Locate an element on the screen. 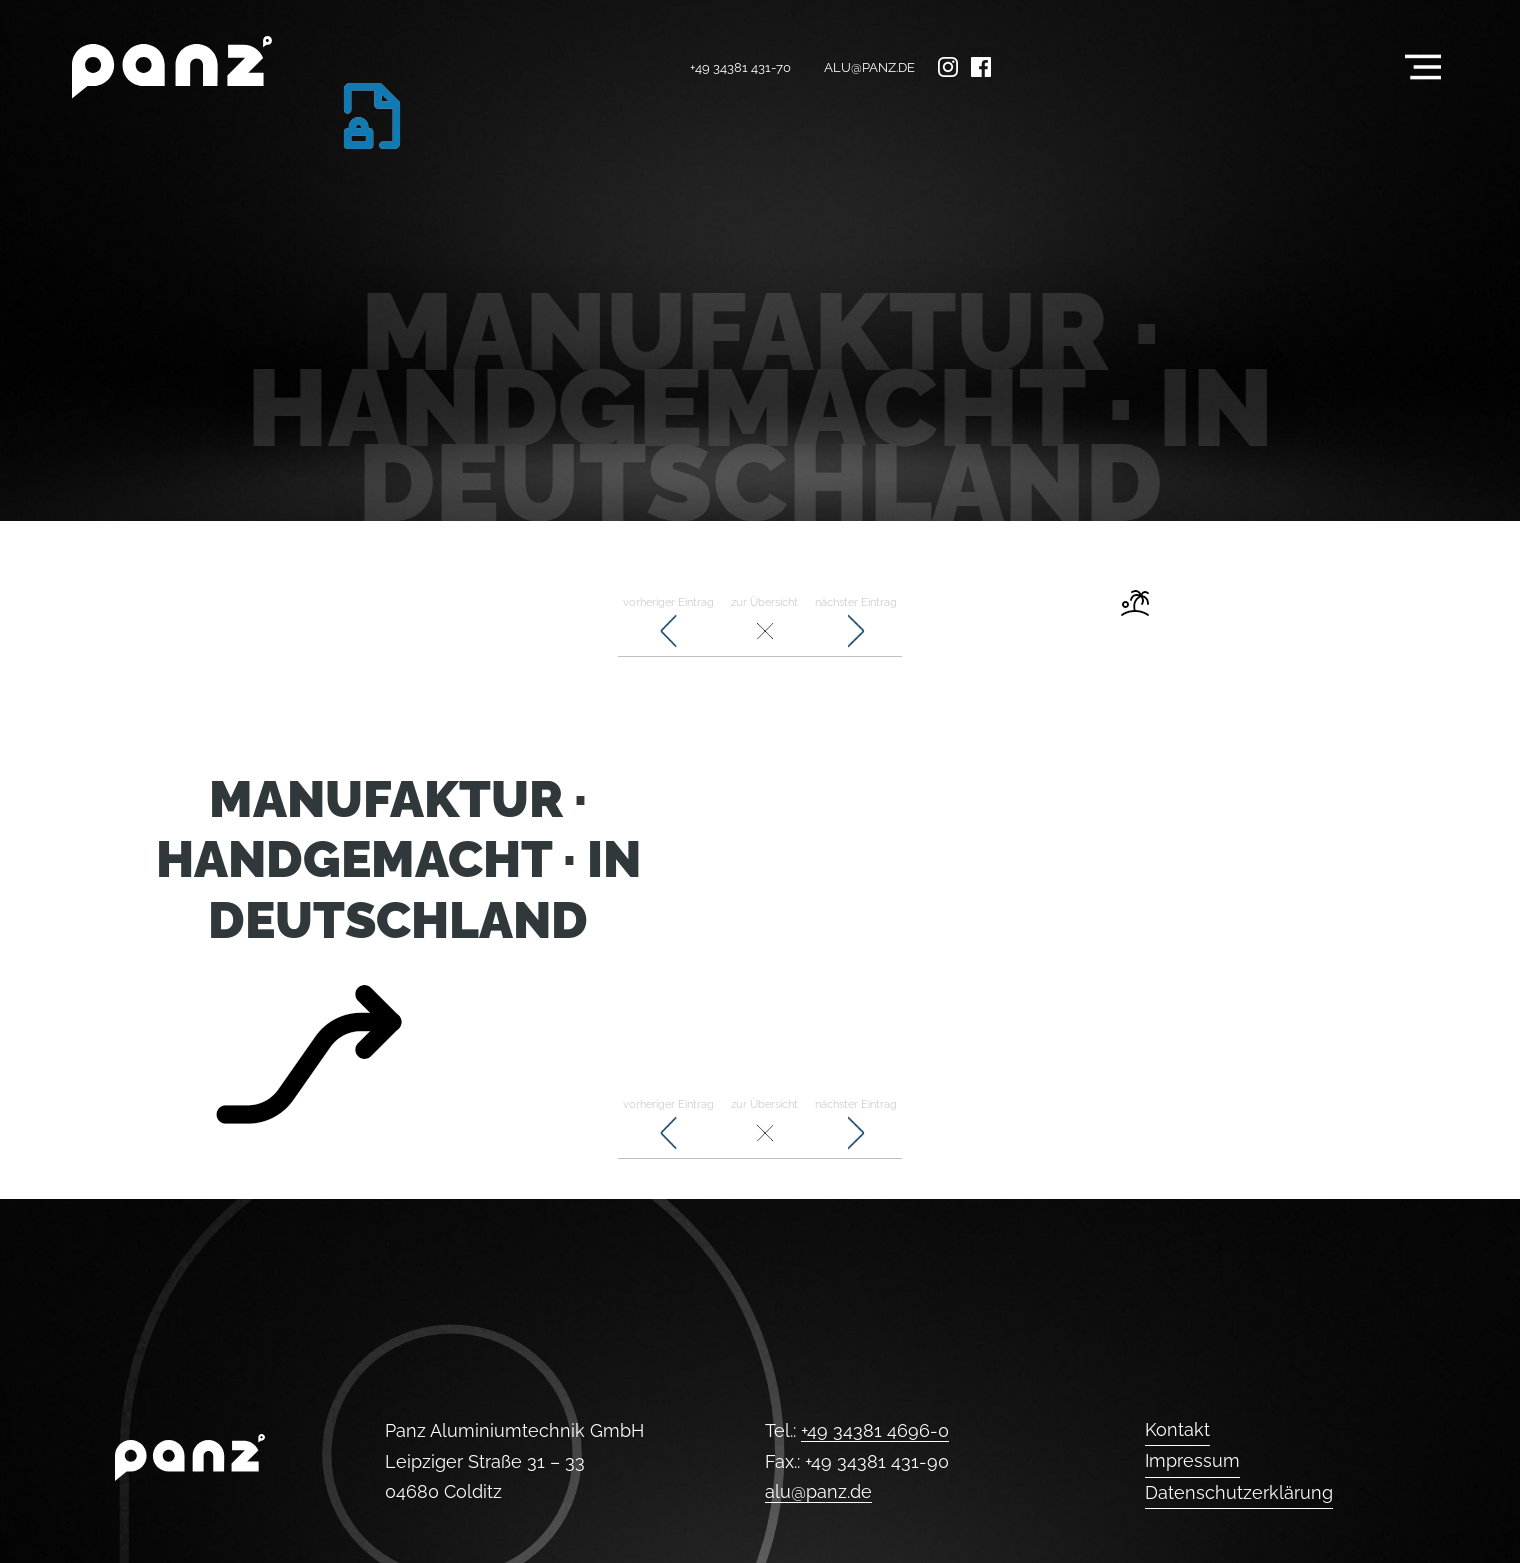 The width and height of the screenshot is (1520, 1563). a locked or protected file is located at coordinates (372, 116).